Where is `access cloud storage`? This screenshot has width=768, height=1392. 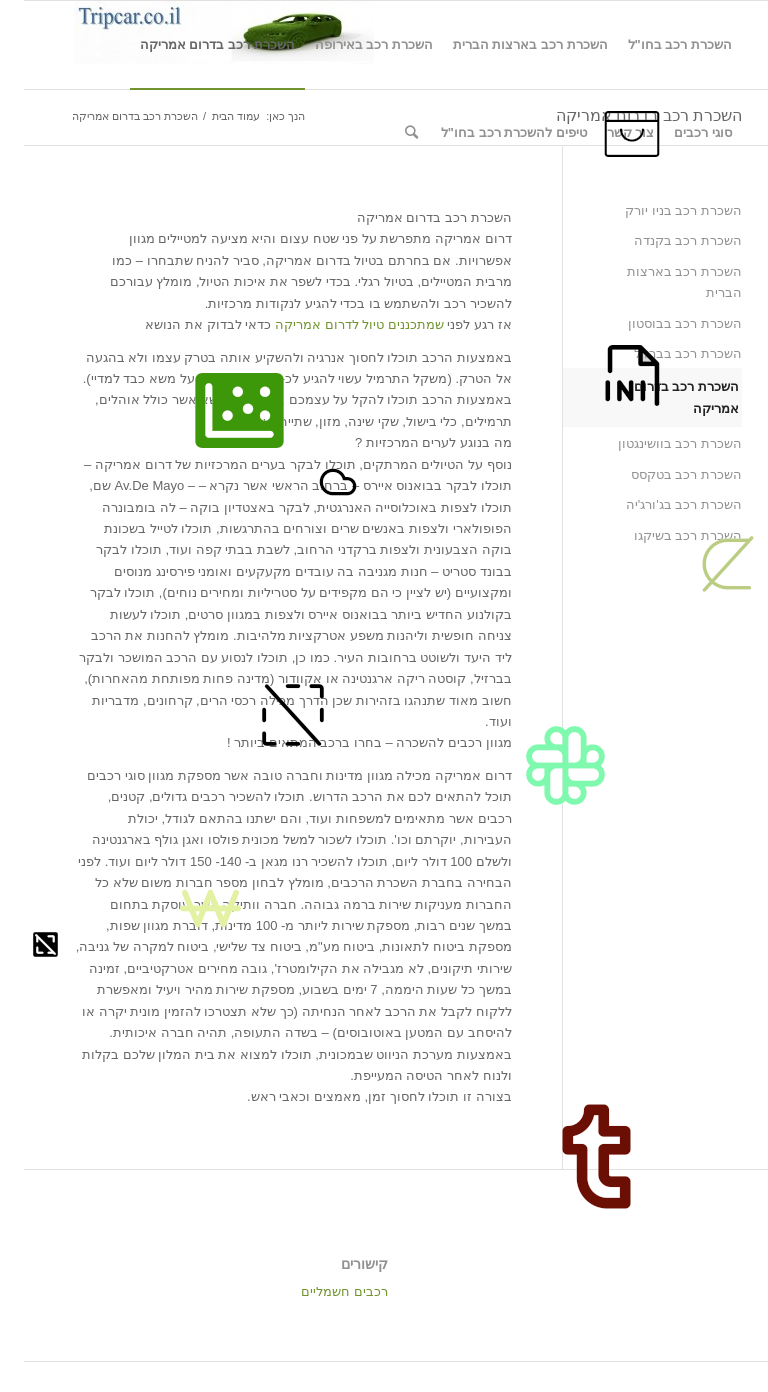
access cloud storage is located at coordinates (338, 482).